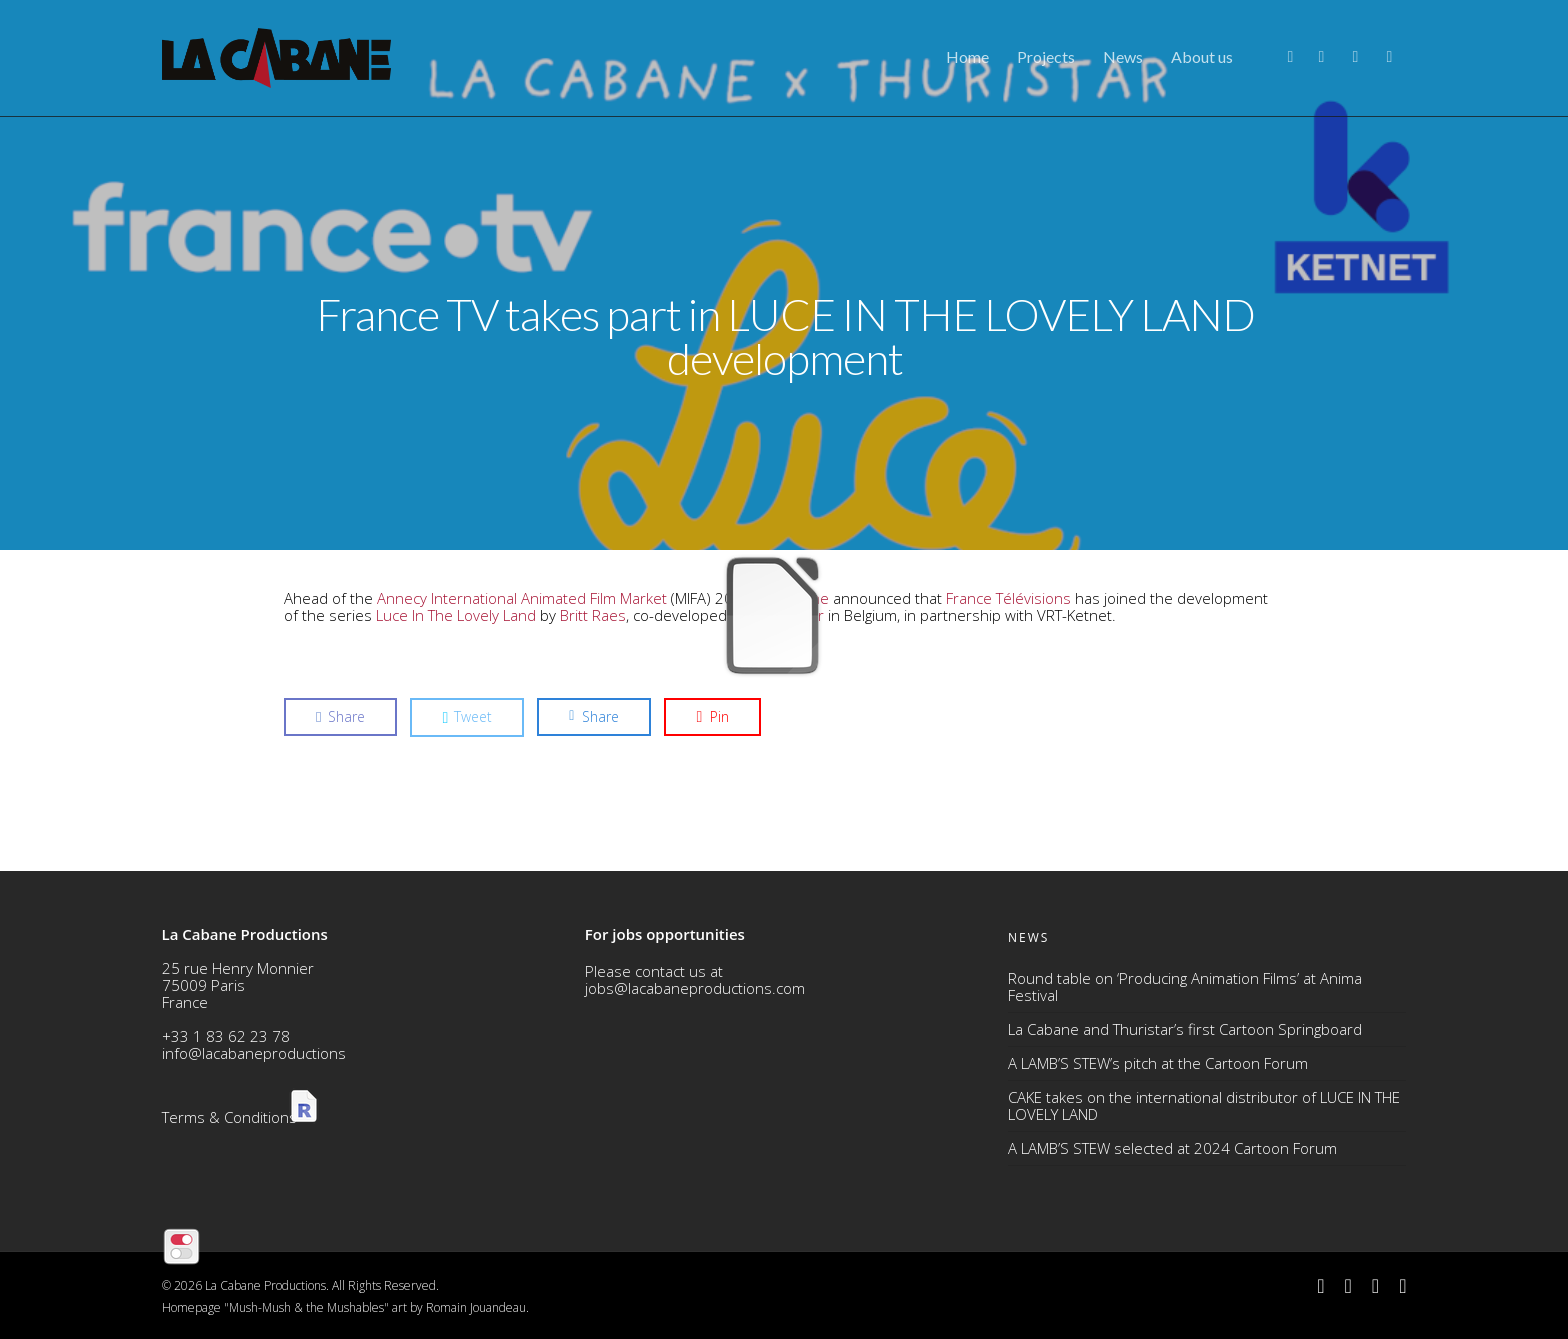 The image size is (1568, 1339). I want to click on an R programming language source file, so click(304, 1106).